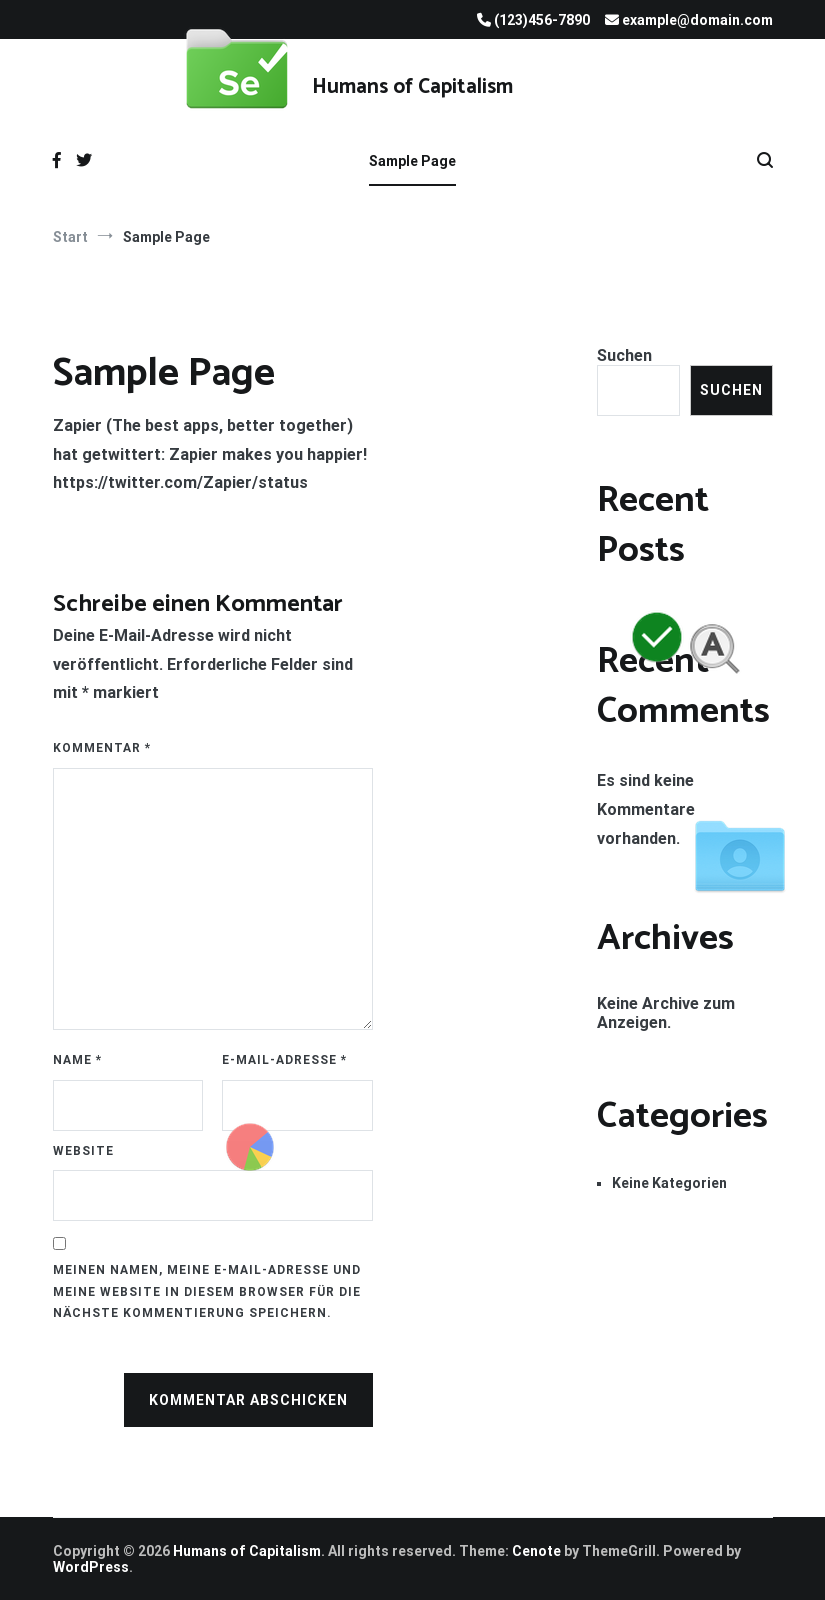 Image resolution: width=825 pixels, height=1600 pixels. I want to click on indicates dropbox file is fully synced, so click(657, 637).